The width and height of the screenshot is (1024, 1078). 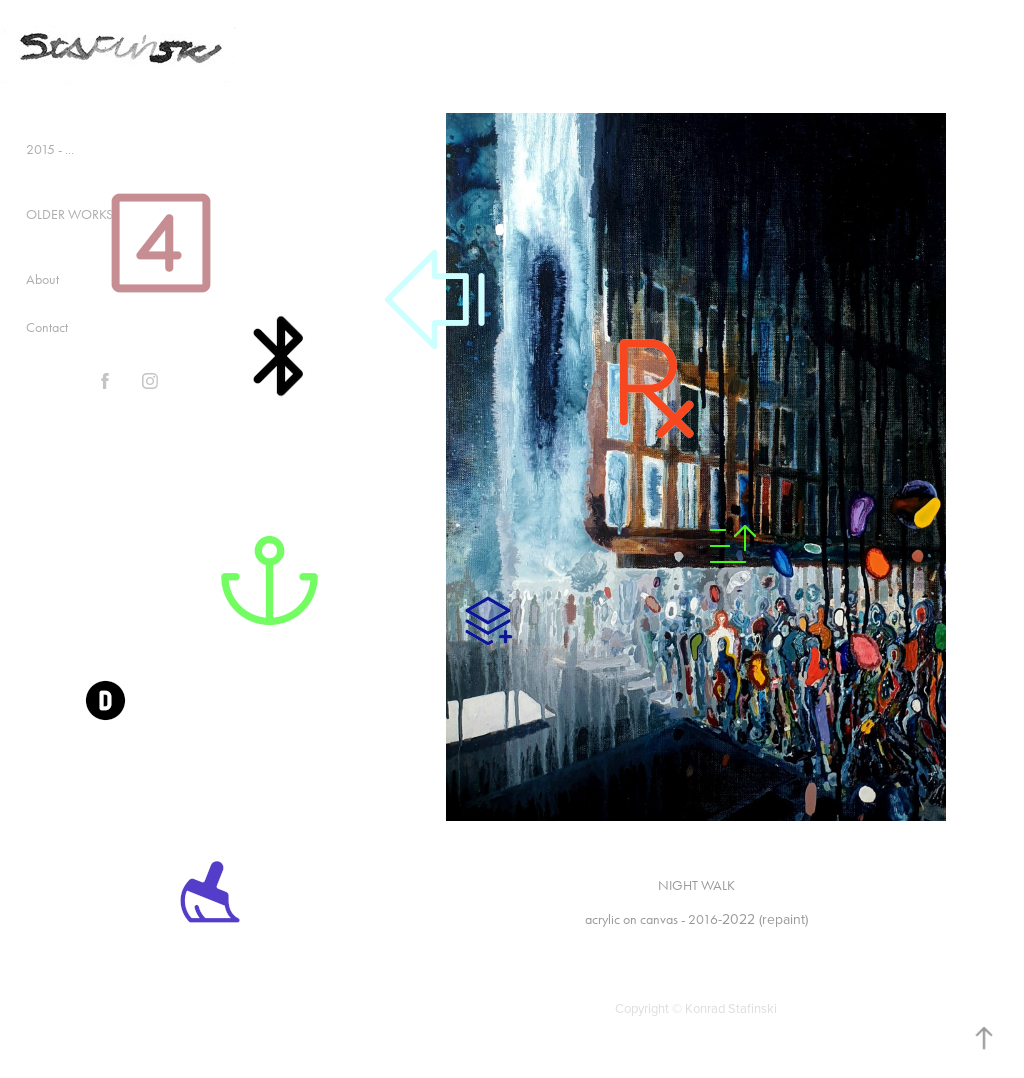 I want to click on select or input the number four, so click(x=161, y=243).